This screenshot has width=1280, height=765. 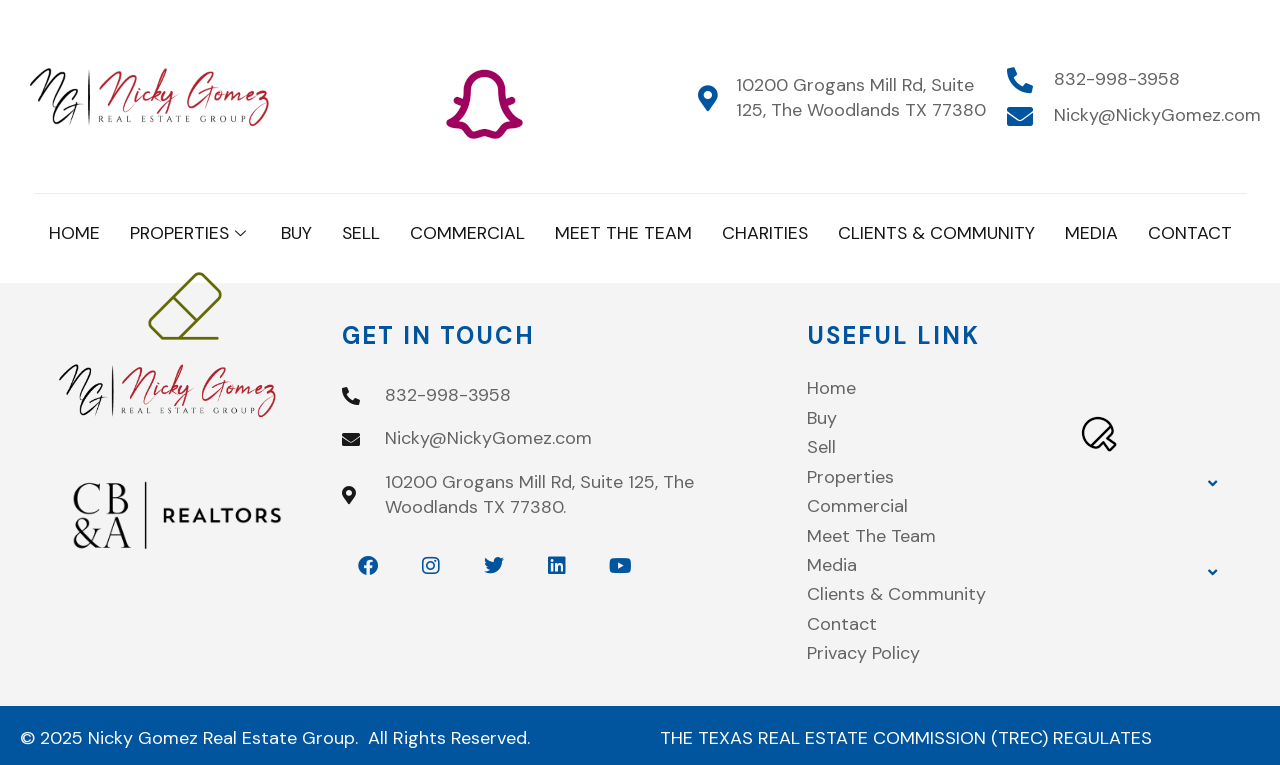 What do you see at coordinates (1098, 433) in the screenshot?
I see `access table tennis or ping pong game` at bounding box center [1098, 433].